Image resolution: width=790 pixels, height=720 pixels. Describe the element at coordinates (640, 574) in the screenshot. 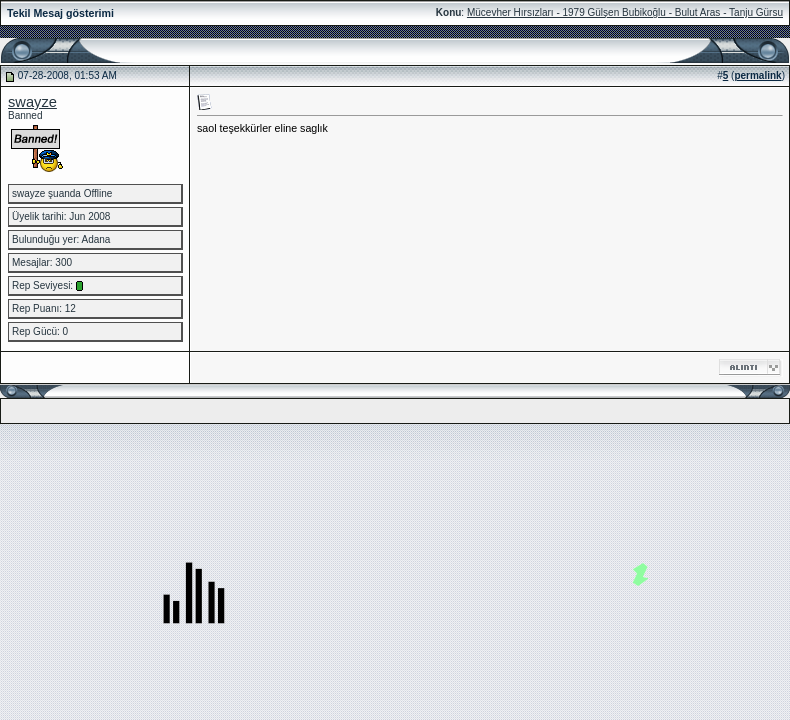

I see `open the Zilch app` at that location.